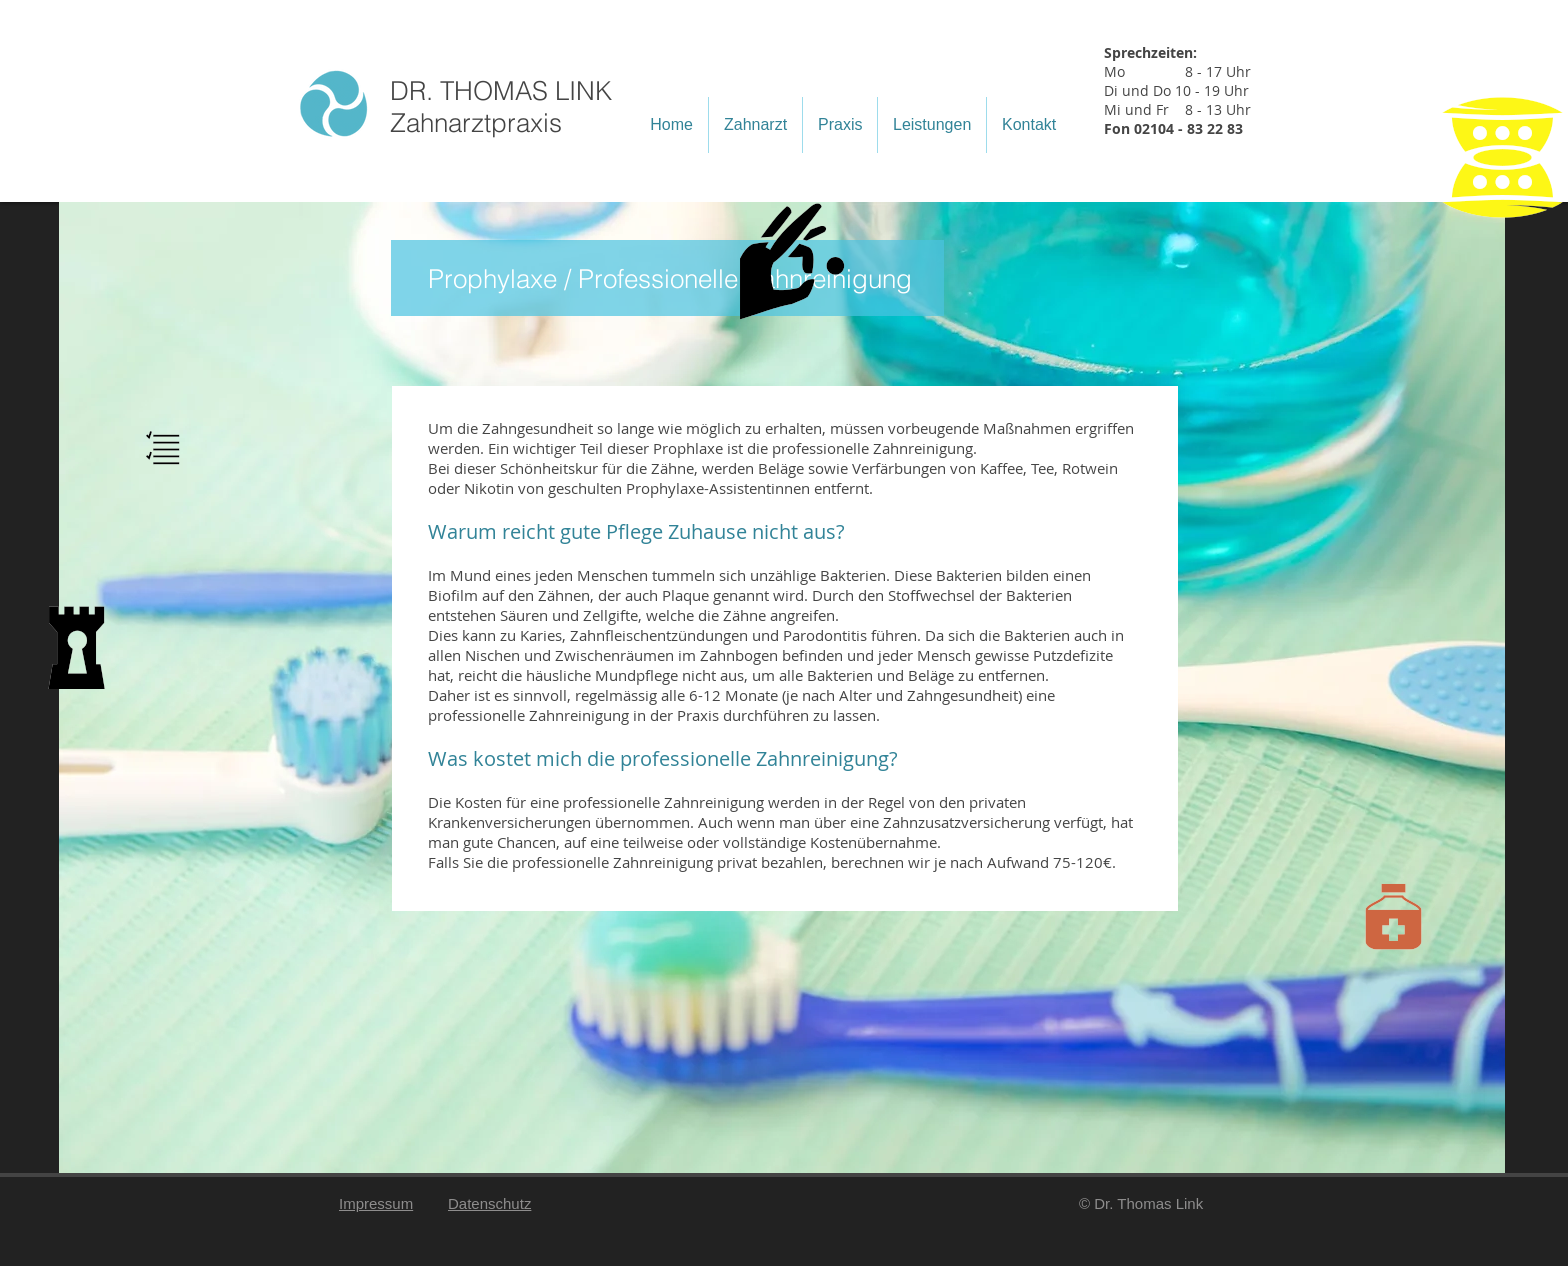  Describe the element at coordinates (808, 259) in the screenshot. I see `tap to flick or shoot a marble` at that location.